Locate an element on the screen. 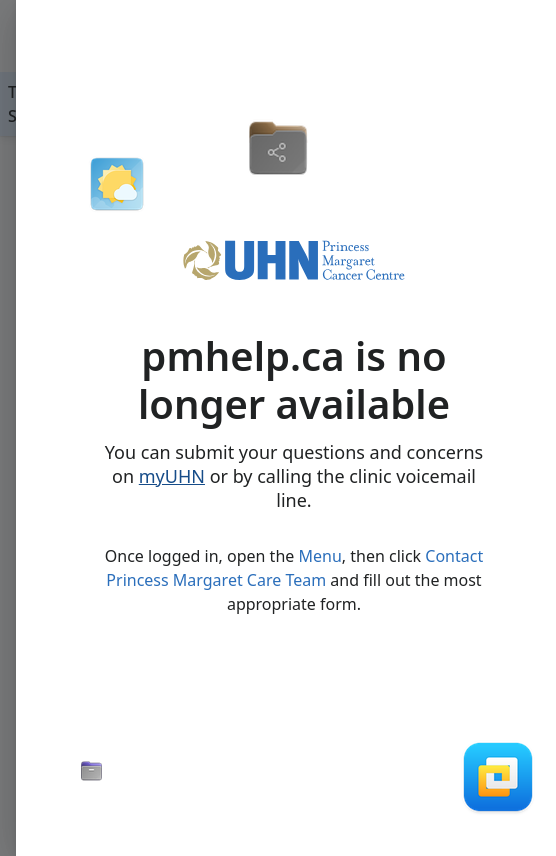 This screenshot has height=856, width=556. open vmware workstation is located at coordinates (498, 777).